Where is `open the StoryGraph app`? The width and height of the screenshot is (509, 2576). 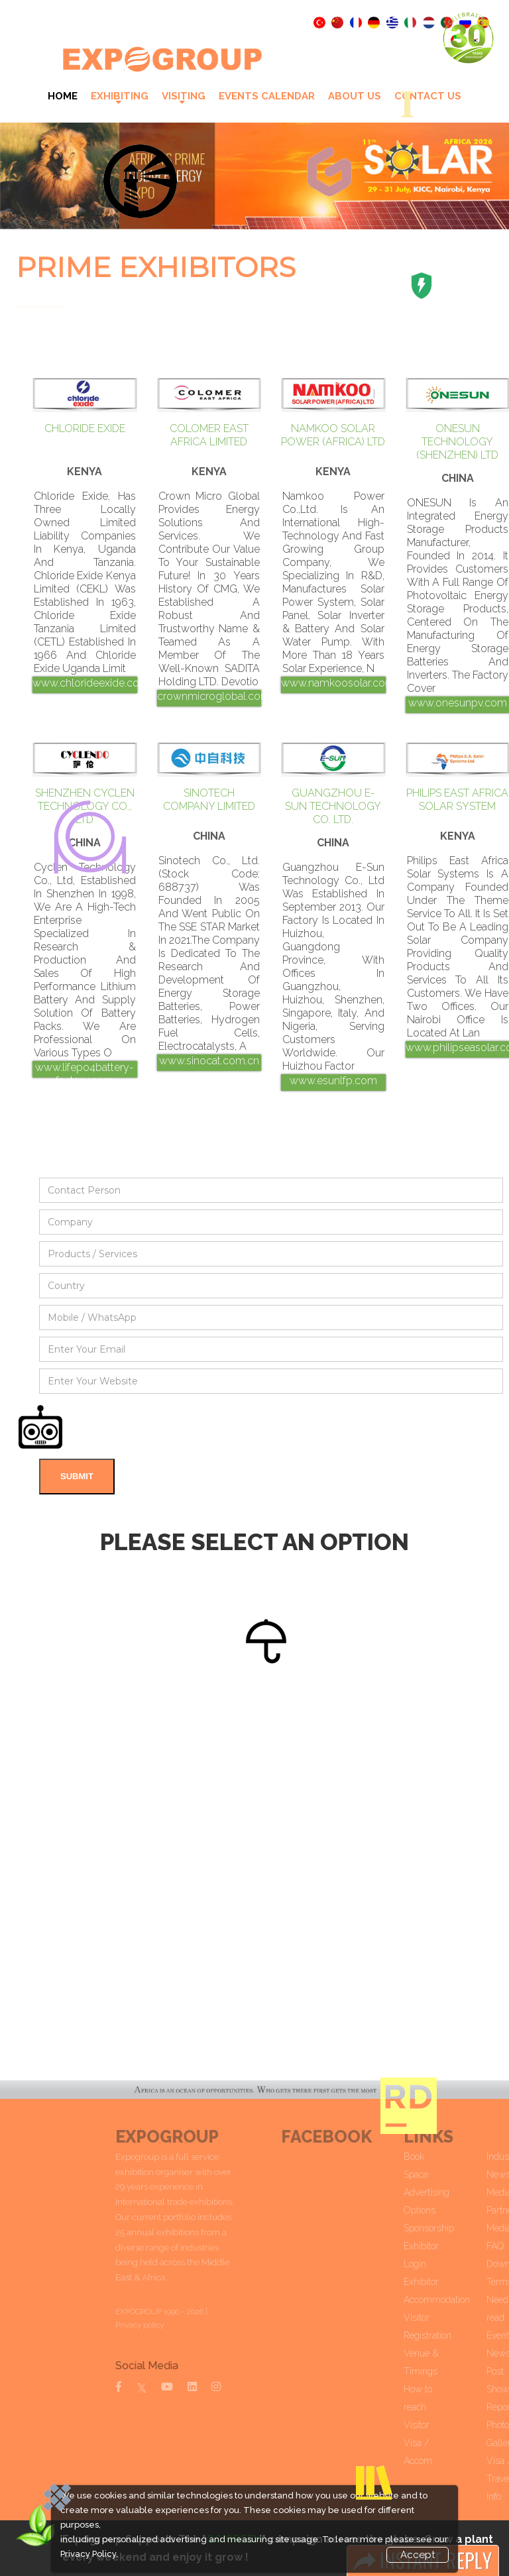 open the StoryGraph app is located at coordinates (374, 2483).